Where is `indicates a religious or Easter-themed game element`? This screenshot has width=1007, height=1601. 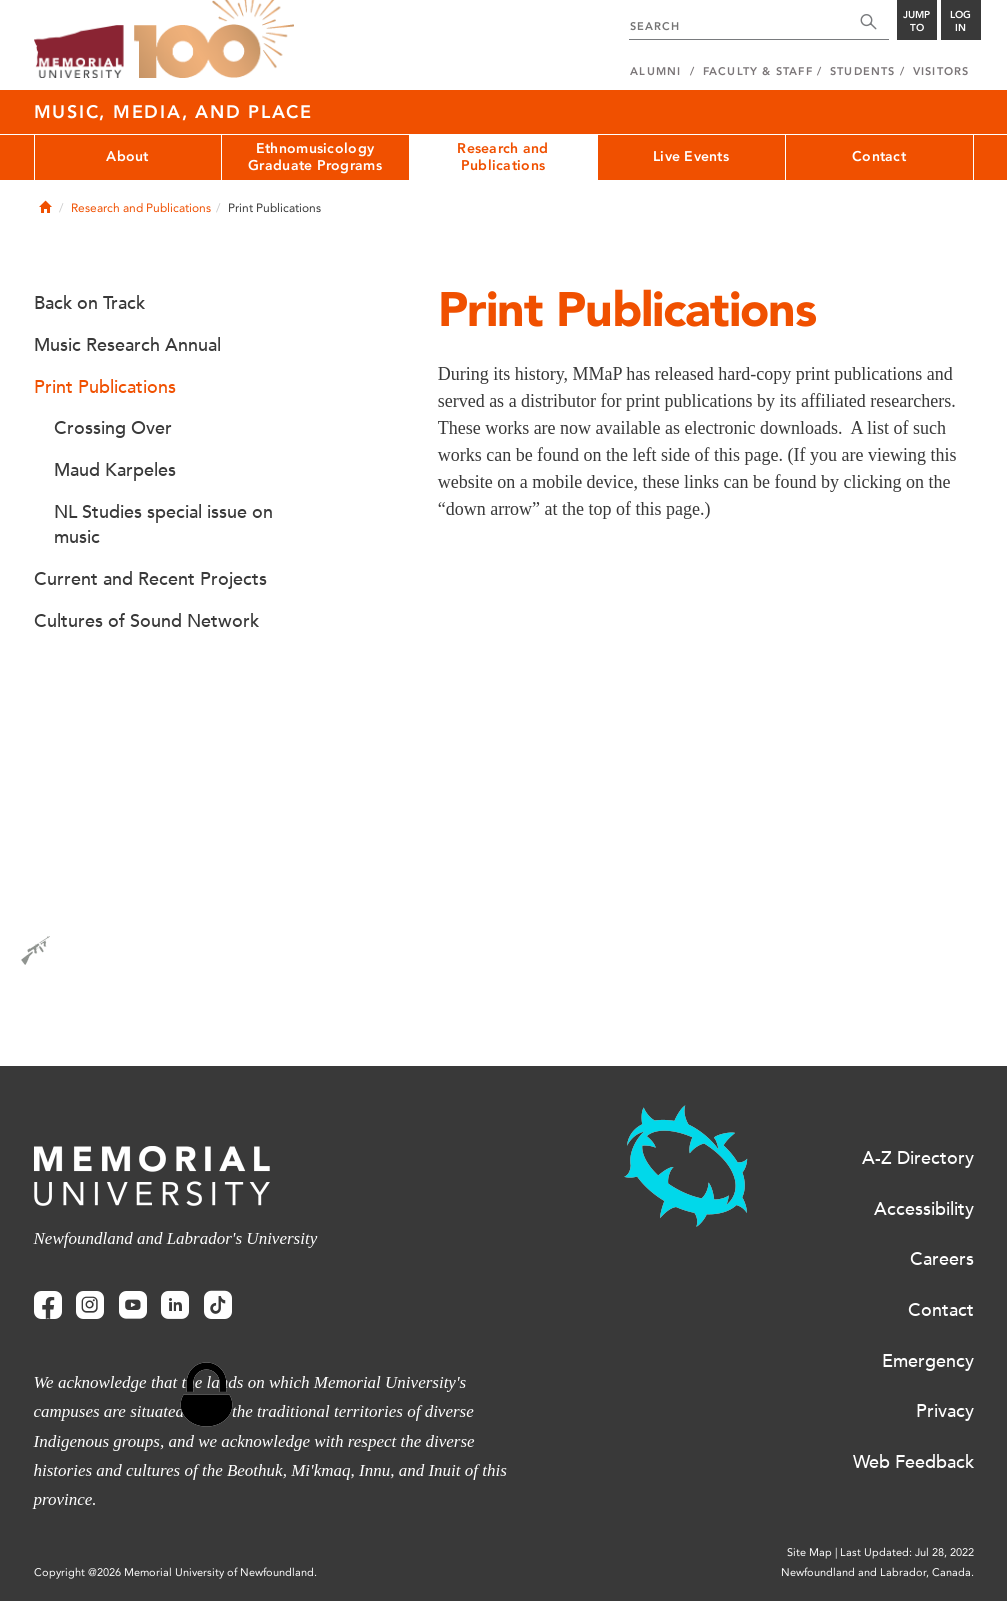
indicates a religious or Easter-themed game element is located at coordinates (685, 1165).